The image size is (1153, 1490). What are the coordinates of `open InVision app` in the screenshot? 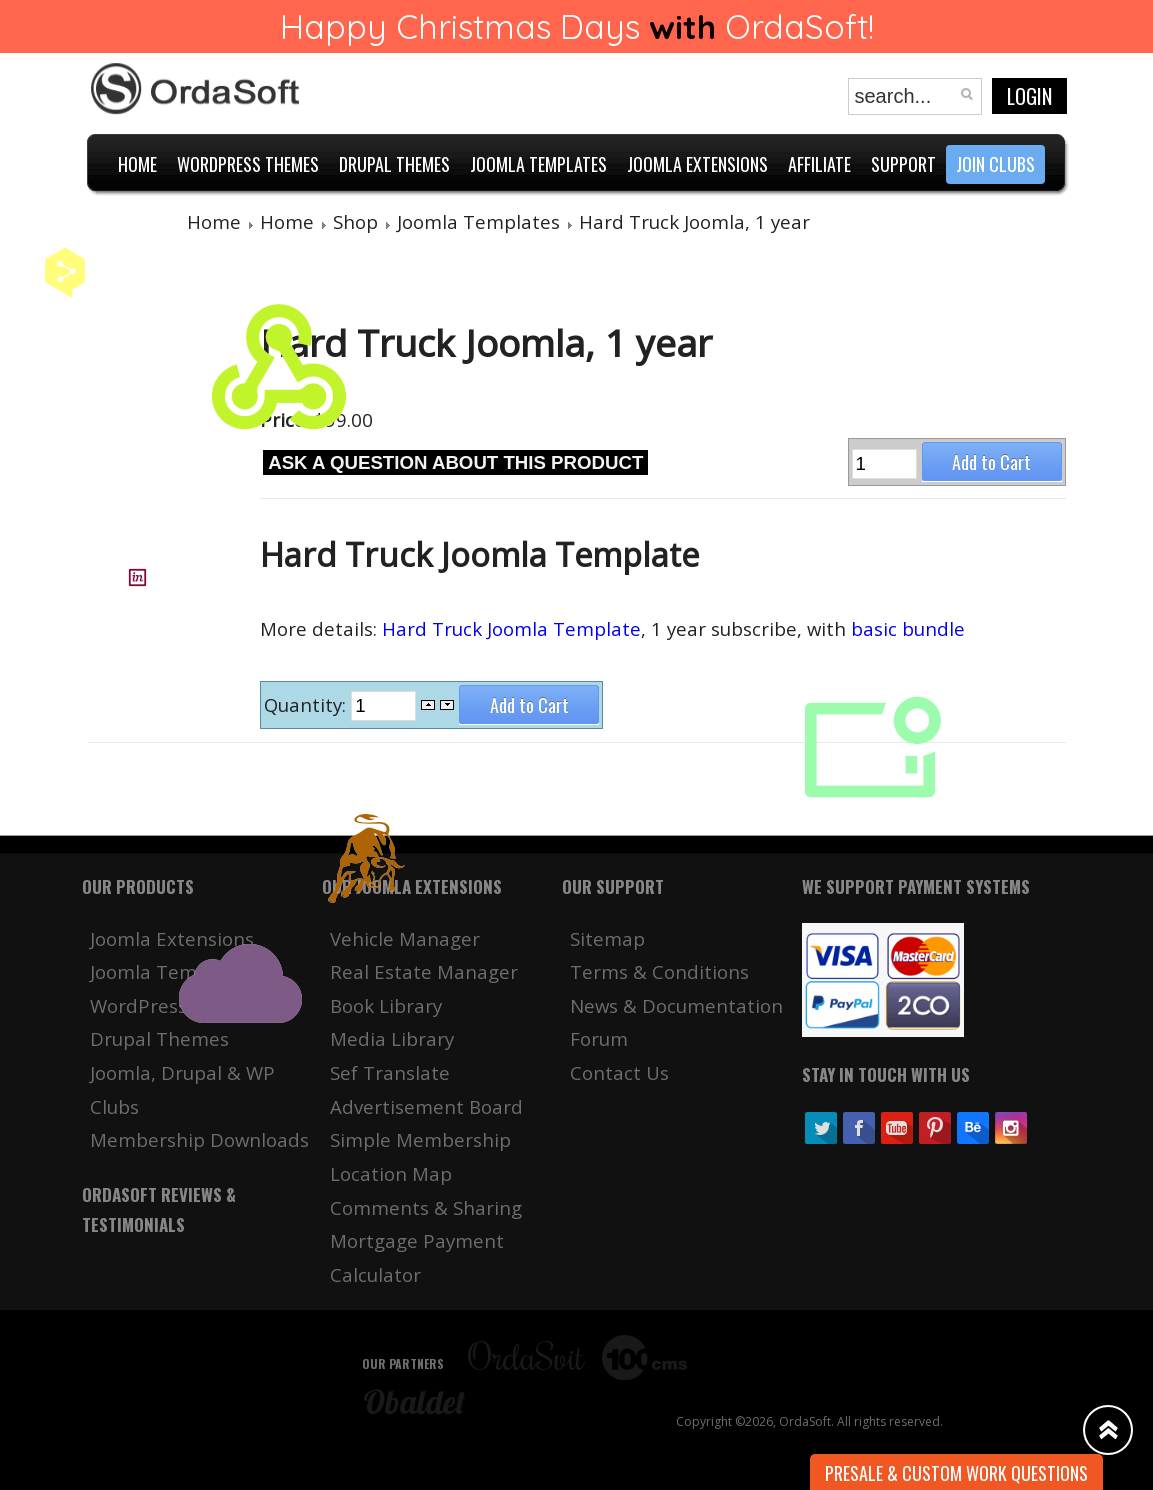 It's located at (137, 577).